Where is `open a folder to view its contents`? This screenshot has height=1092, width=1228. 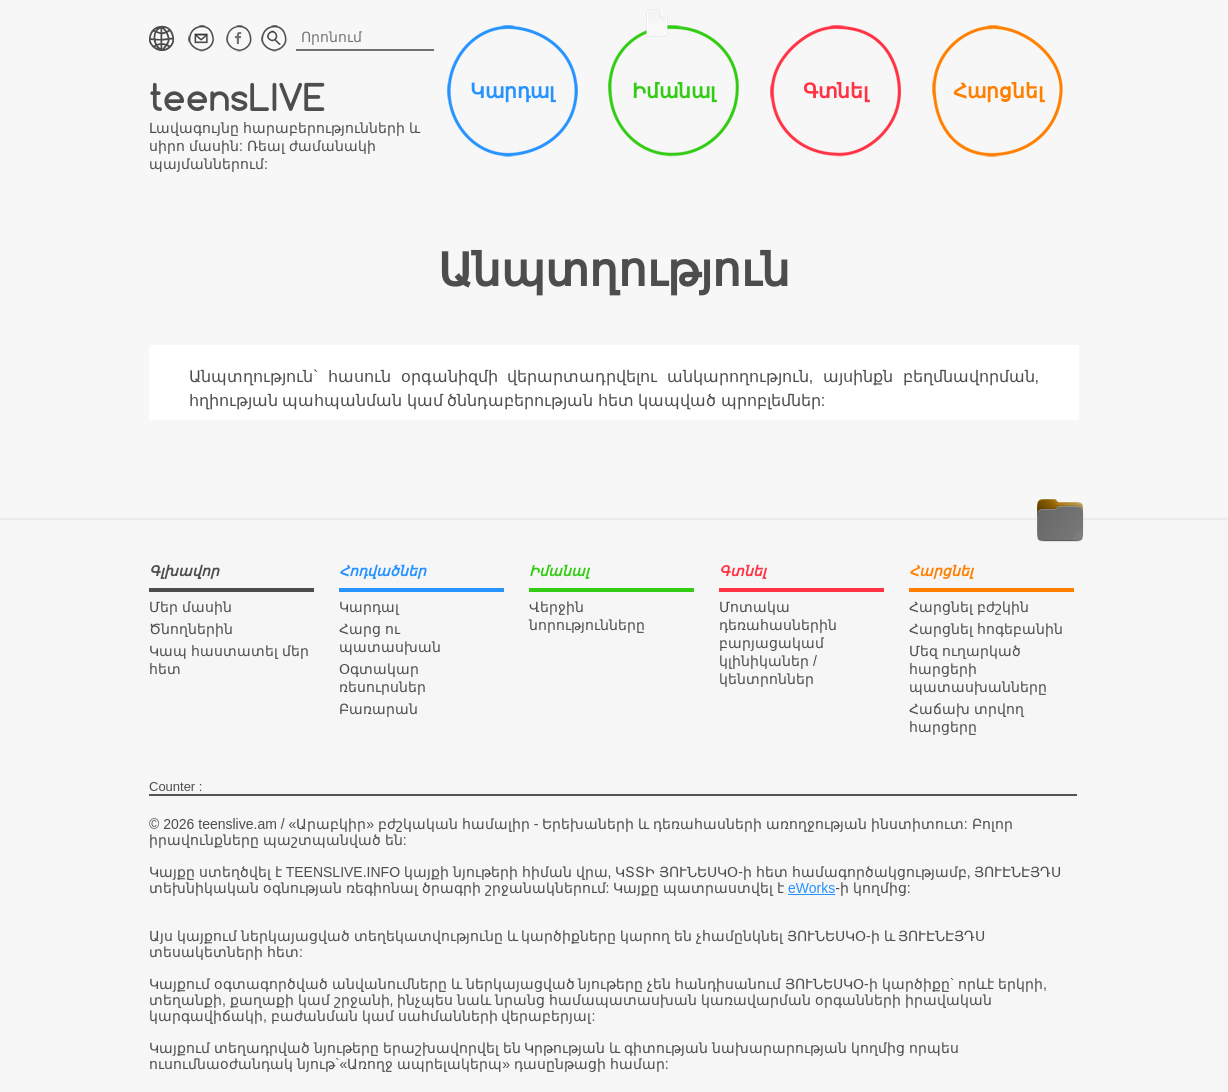
open a folder to view its contents is located at coordinates (1060, 520).